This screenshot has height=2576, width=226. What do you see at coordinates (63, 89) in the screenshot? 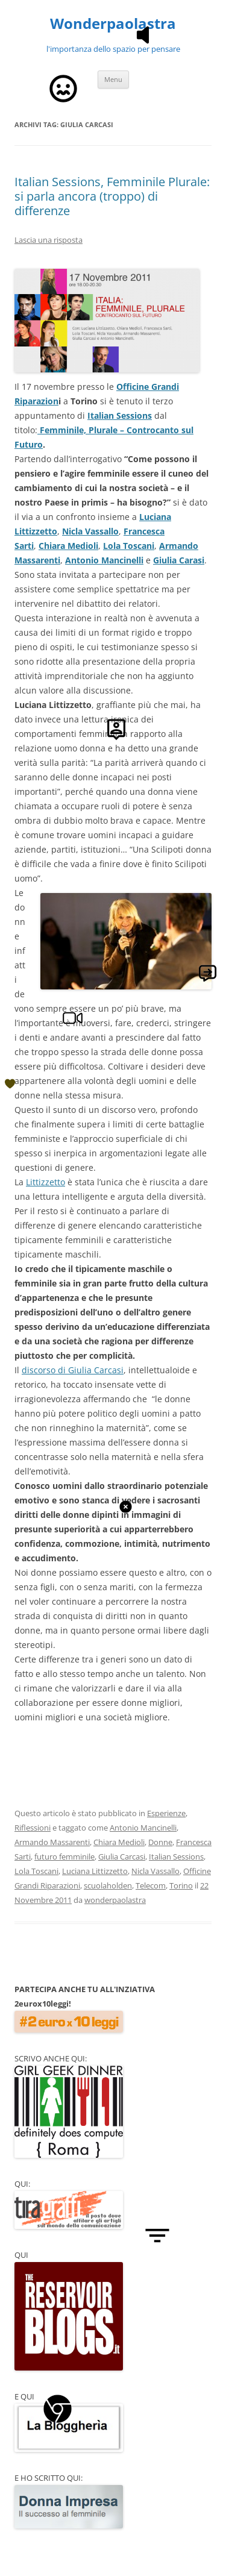
I see `indicates anxious or nervous status` at bounding box center [63, 89].